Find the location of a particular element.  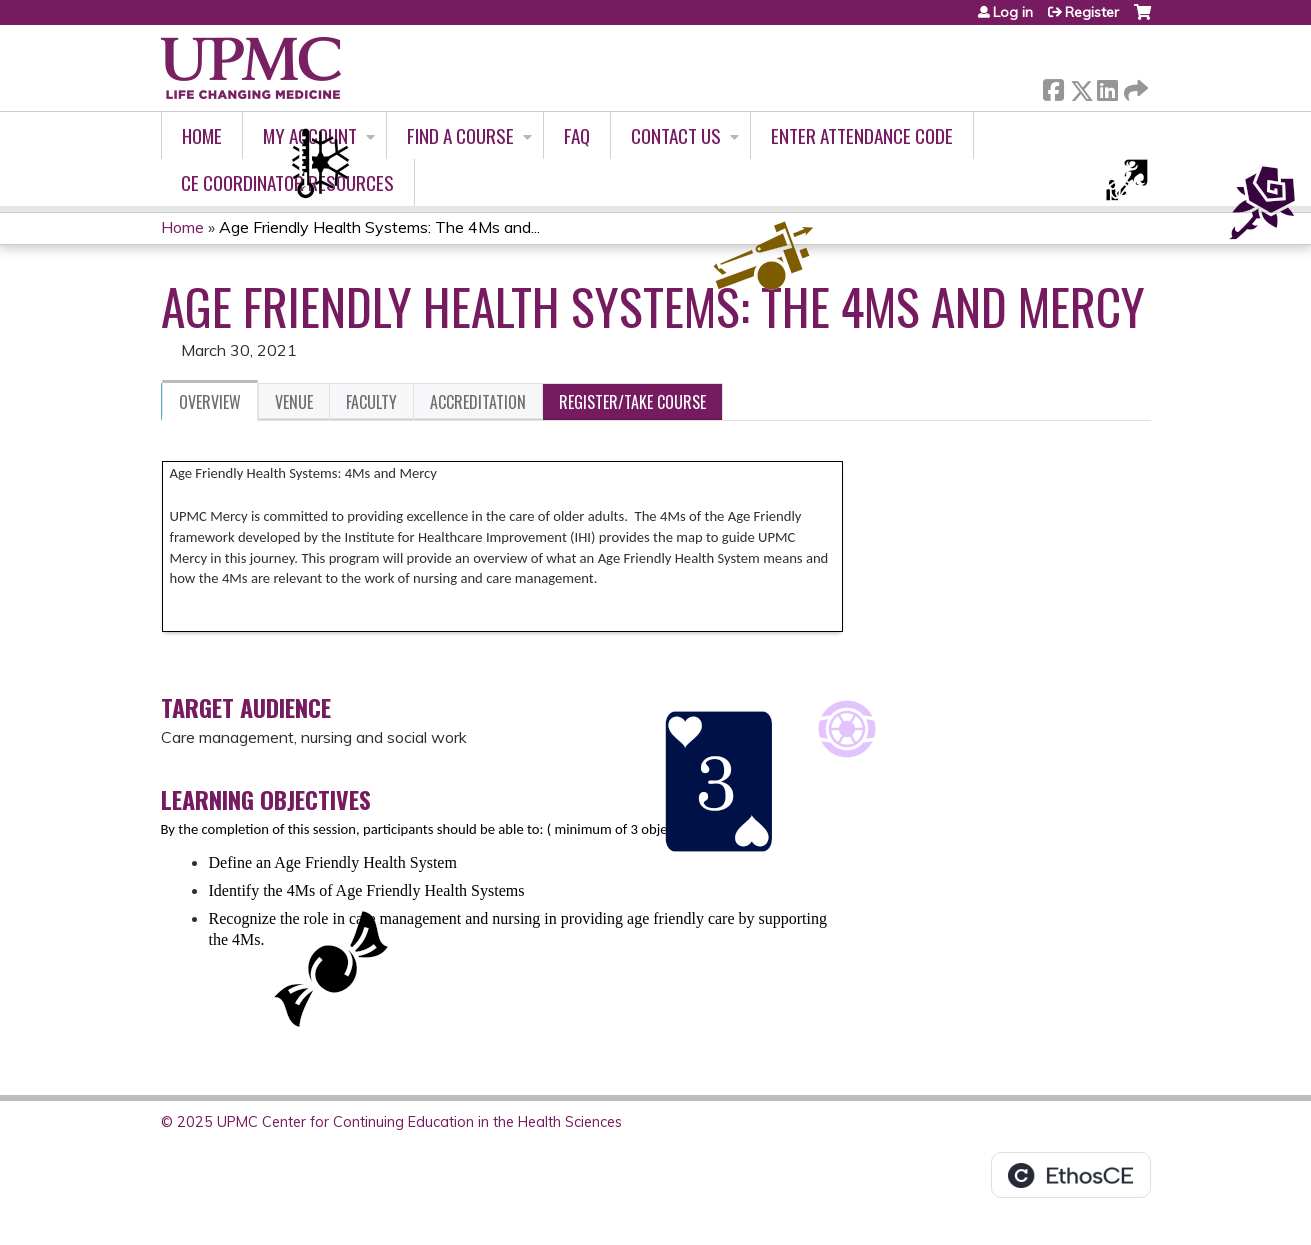

ballista siege weapon icon for strategy game is located at coordinates (763, 255).